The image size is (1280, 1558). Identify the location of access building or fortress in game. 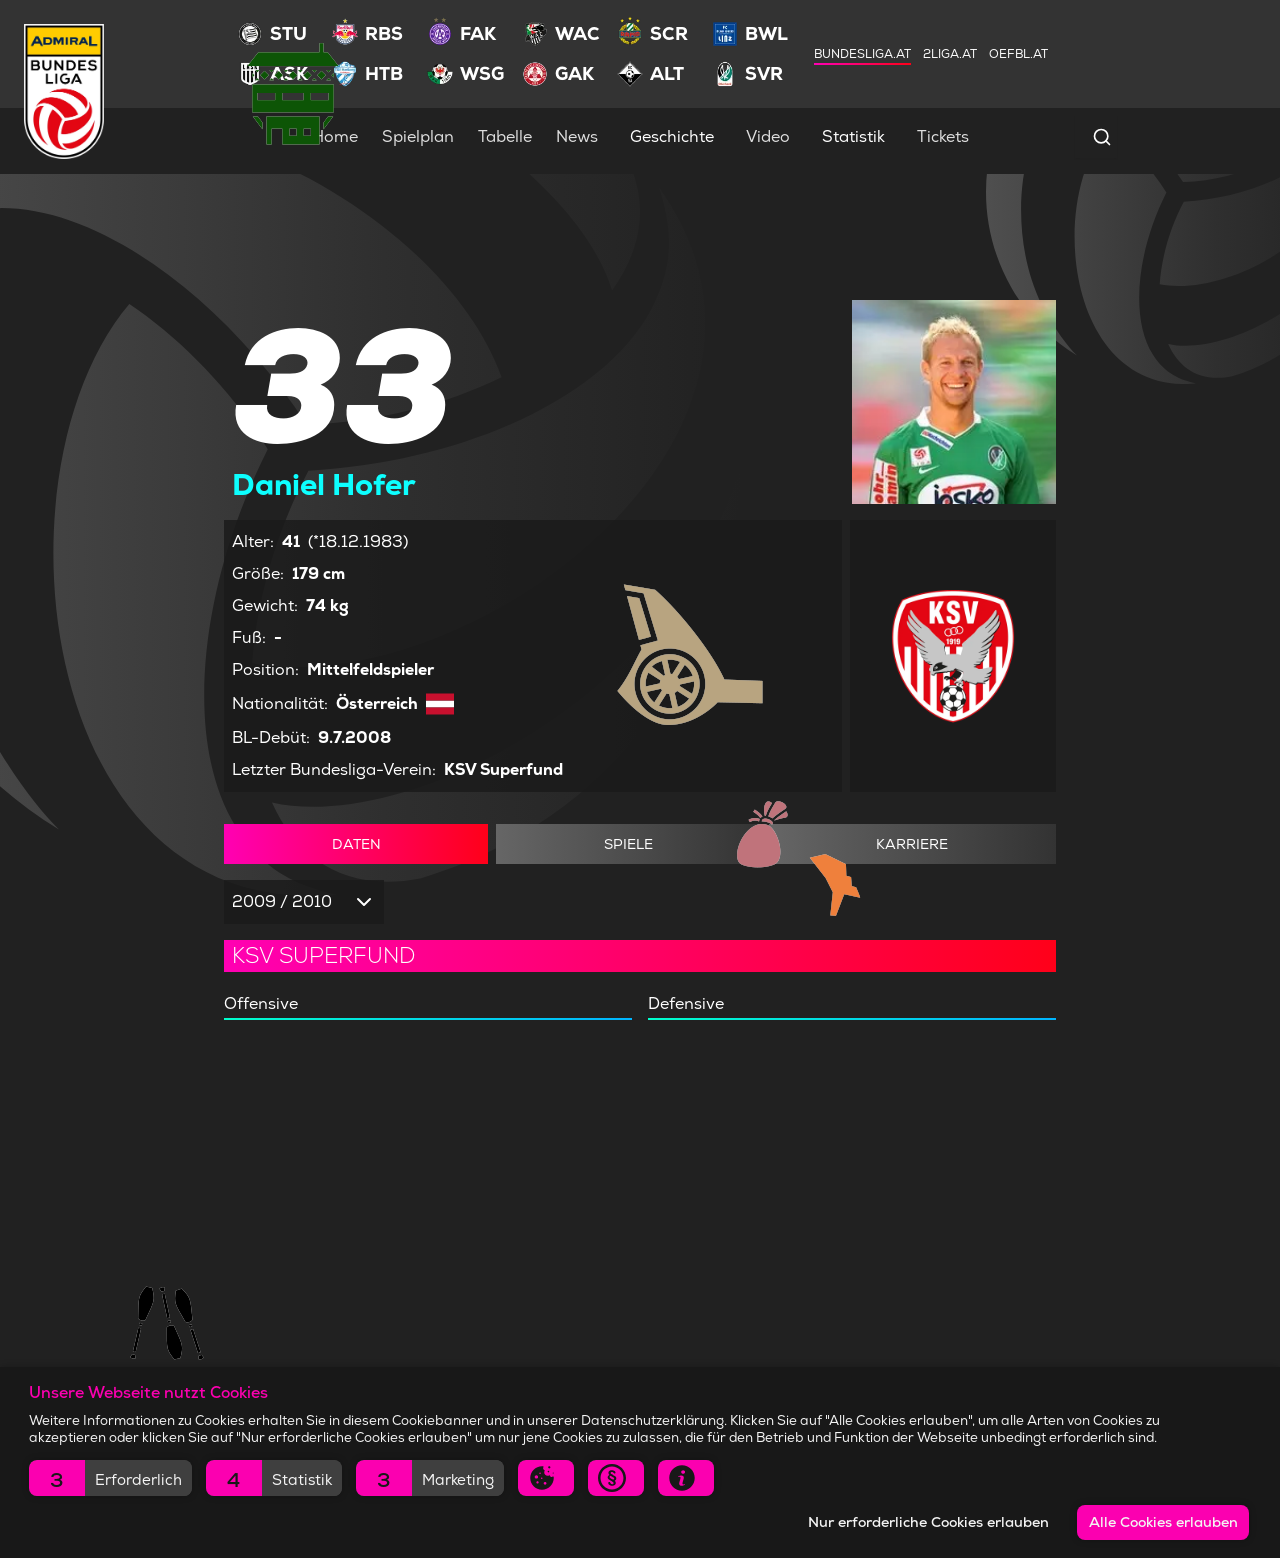
(293, 93).